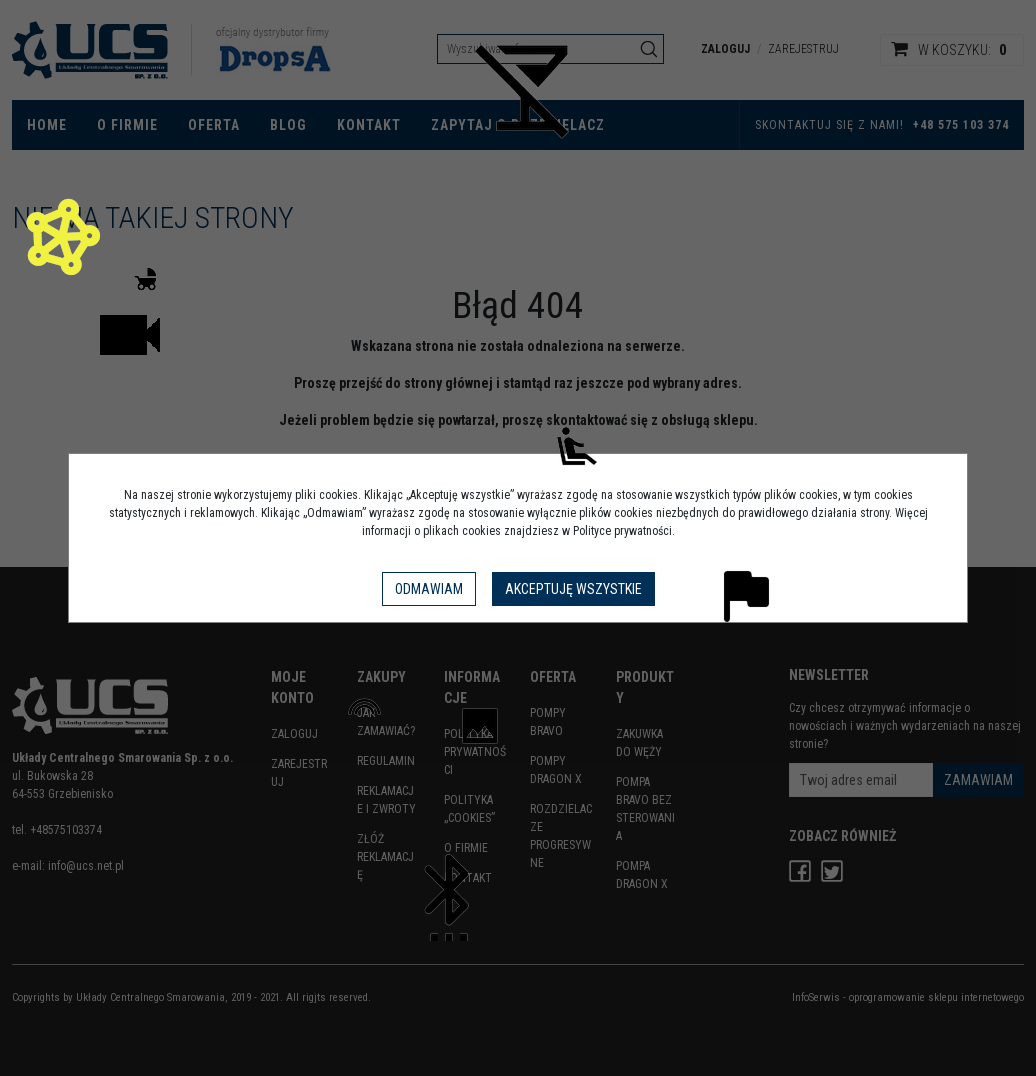  I want to click on start a video call, so click(130, 335).